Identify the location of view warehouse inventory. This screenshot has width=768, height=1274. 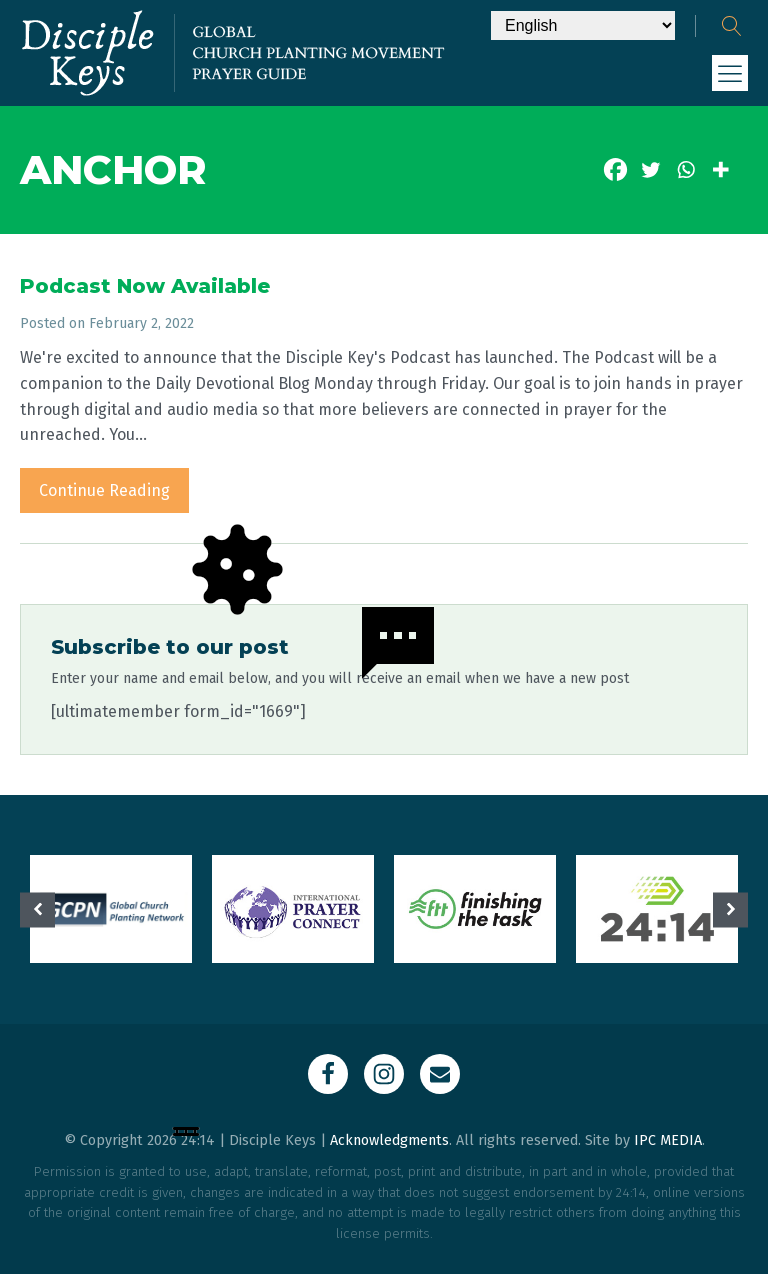
(186, 1124).